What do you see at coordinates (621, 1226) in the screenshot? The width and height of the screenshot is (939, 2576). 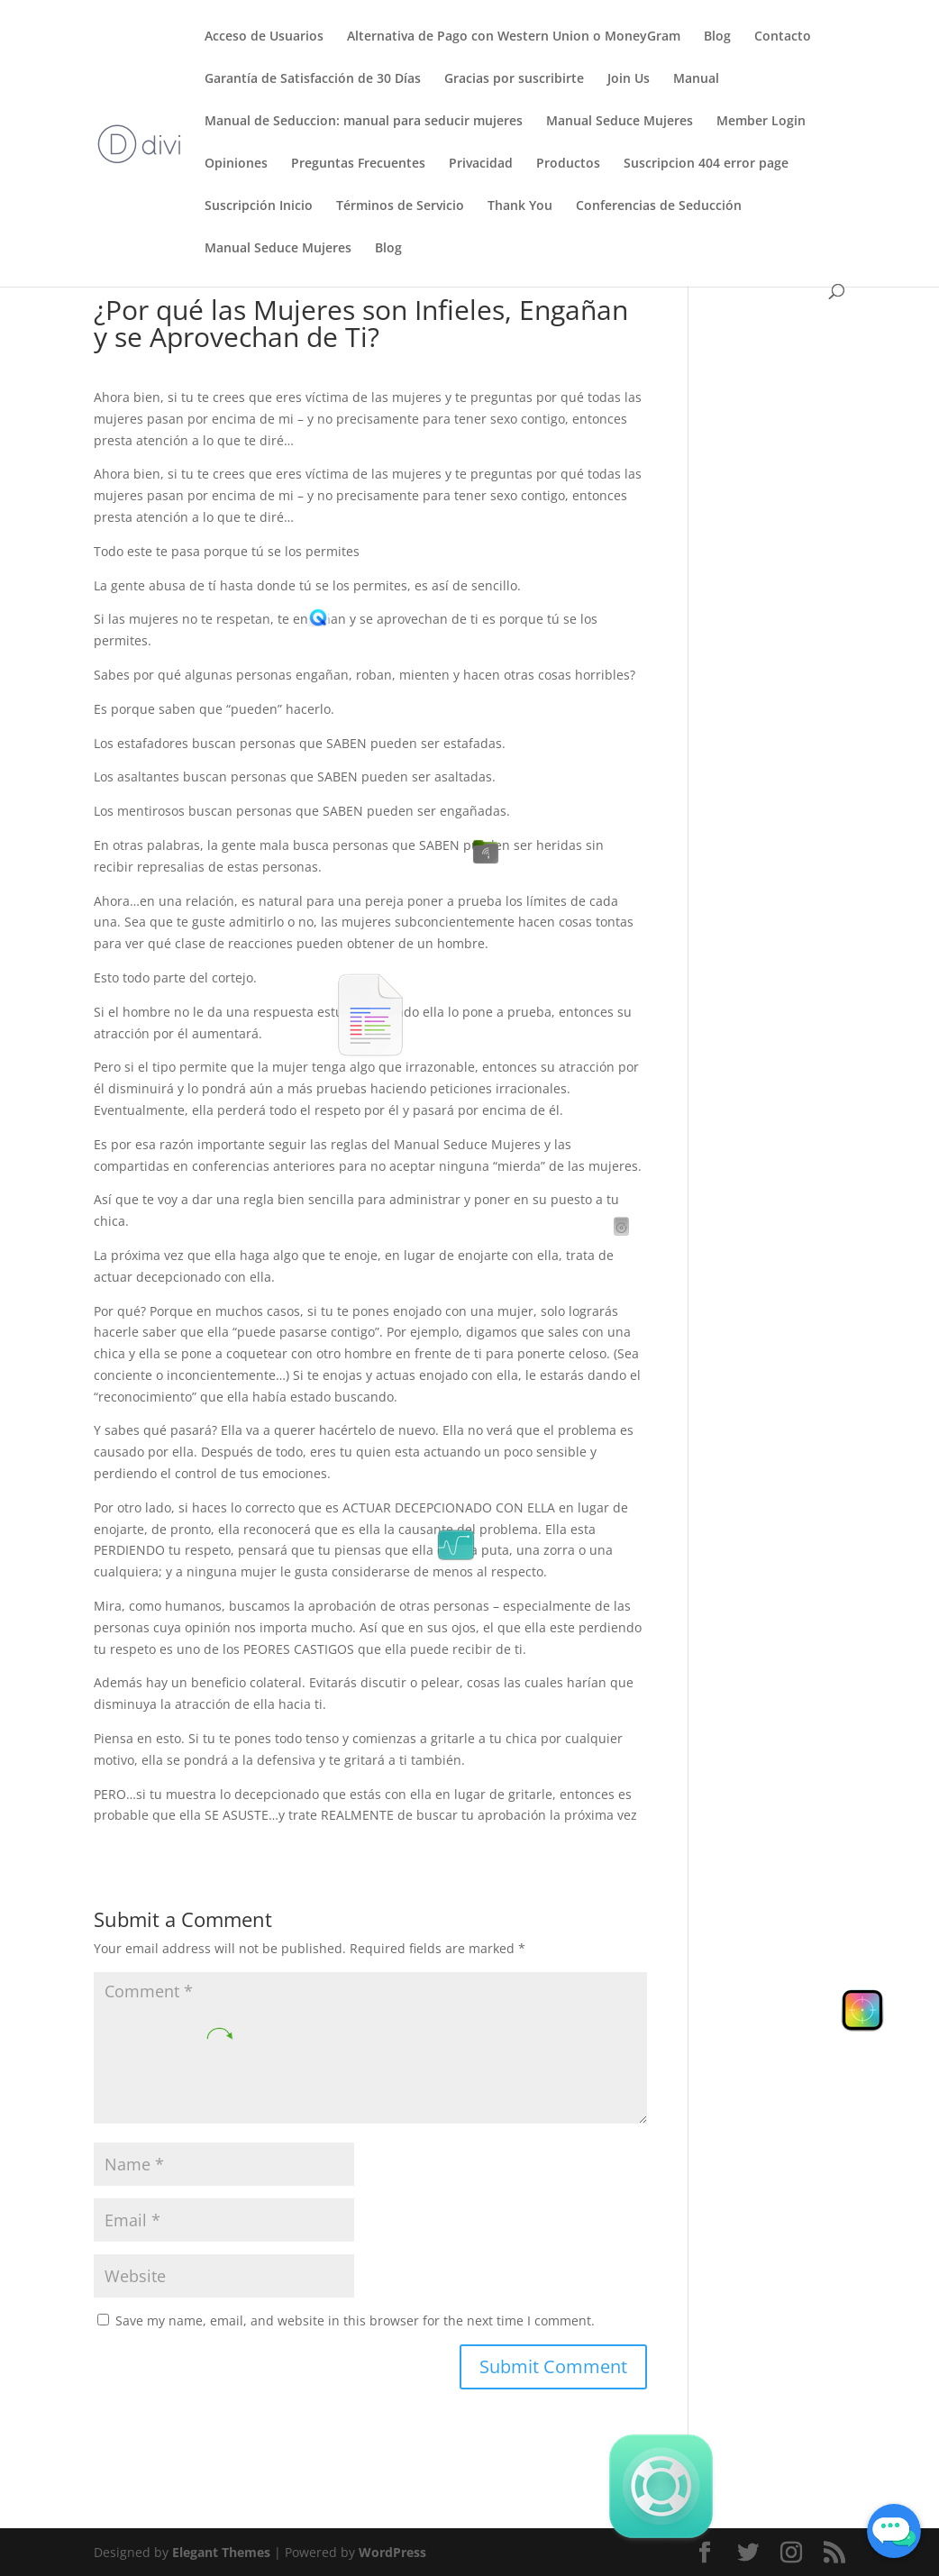 I see `access hard drive storage` at bounding box center [621, 1226].